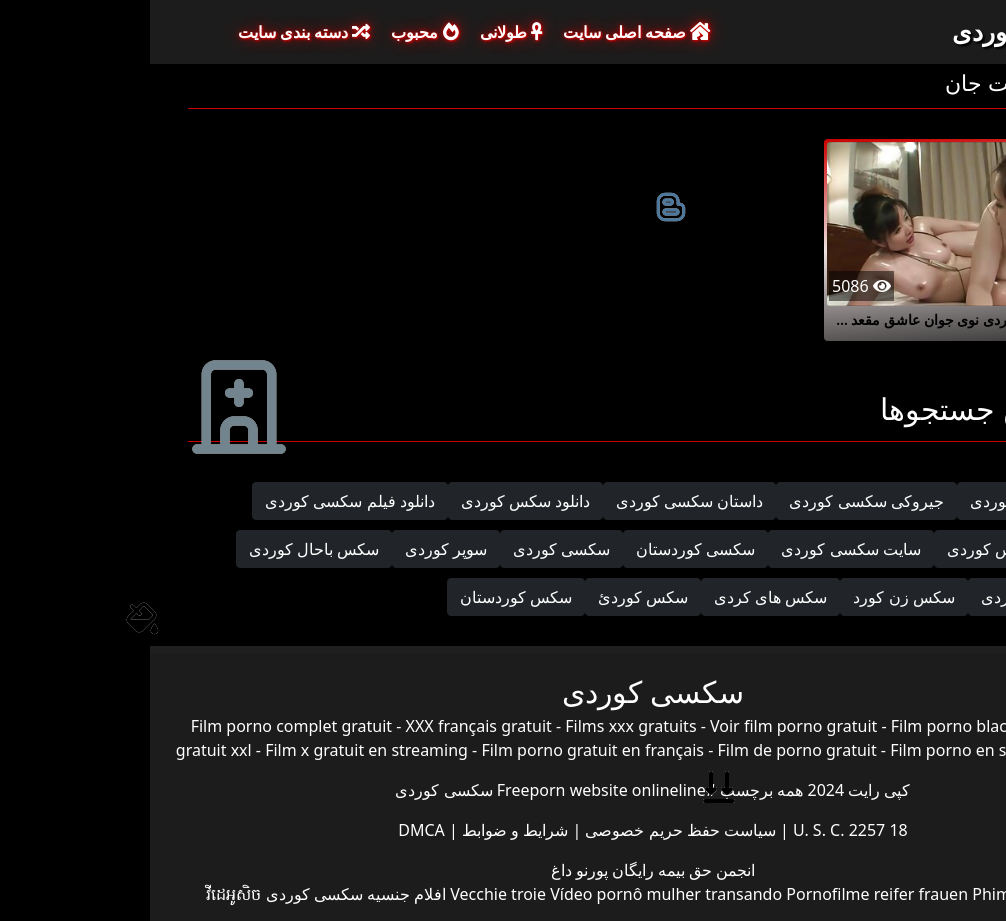 The image size is (1006, 921). I want to click on open blogger app, so click(671, 207).